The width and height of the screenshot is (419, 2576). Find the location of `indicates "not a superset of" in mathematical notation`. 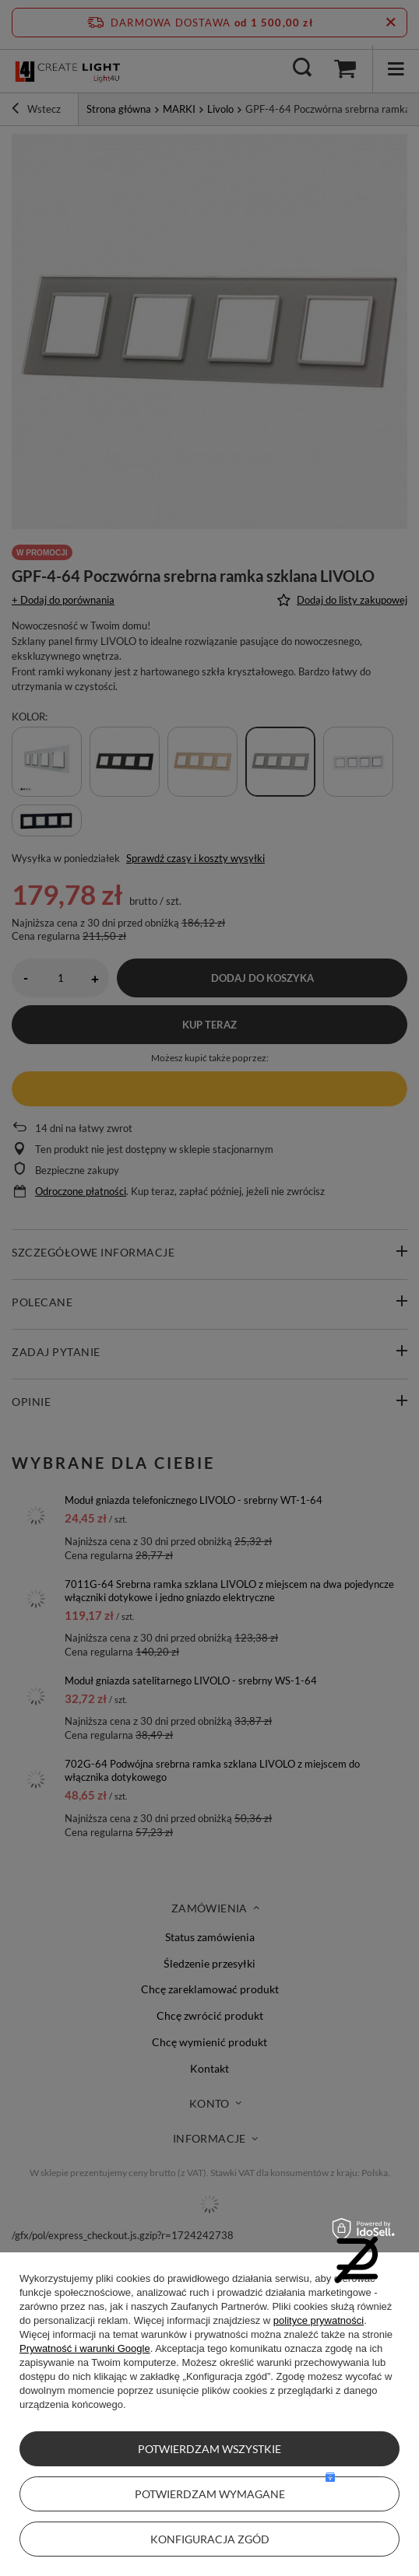

indicates "not a superset of" in mathematical notation is located at coordinates (356, 2259).